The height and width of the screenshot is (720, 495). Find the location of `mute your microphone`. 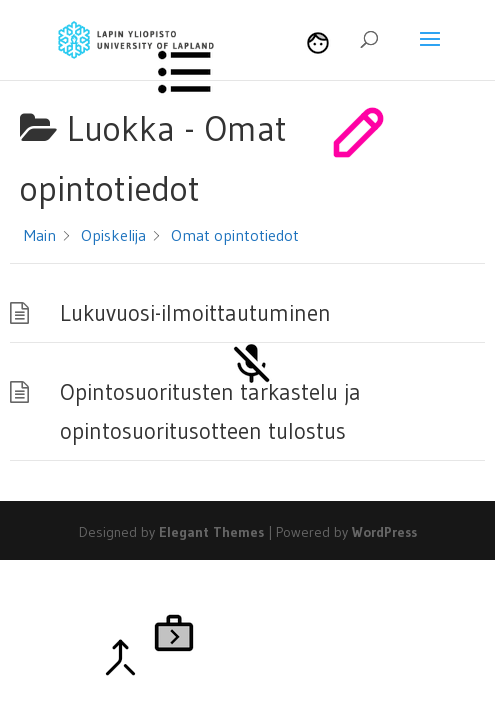

mute your microphone is located at coordinates (251, 364).